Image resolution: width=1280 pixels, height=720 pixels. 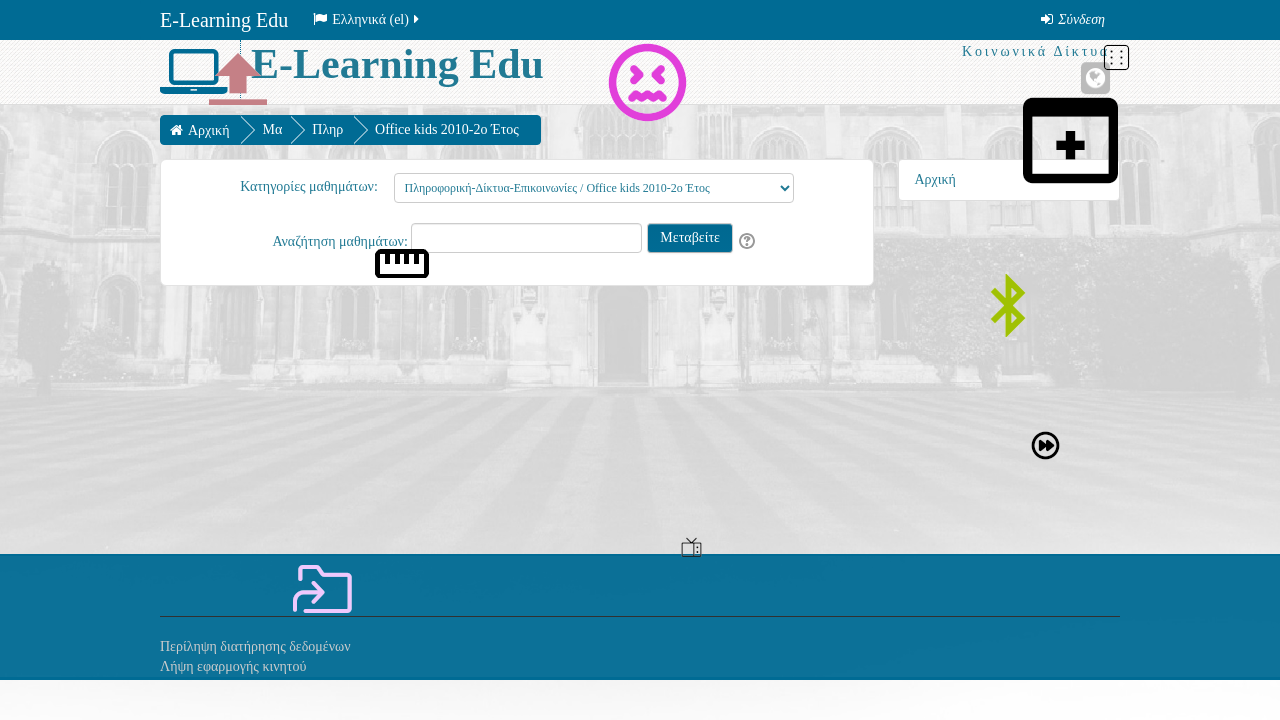 I want to click on access ruler or measurement tool, so click(x=402, y=264).